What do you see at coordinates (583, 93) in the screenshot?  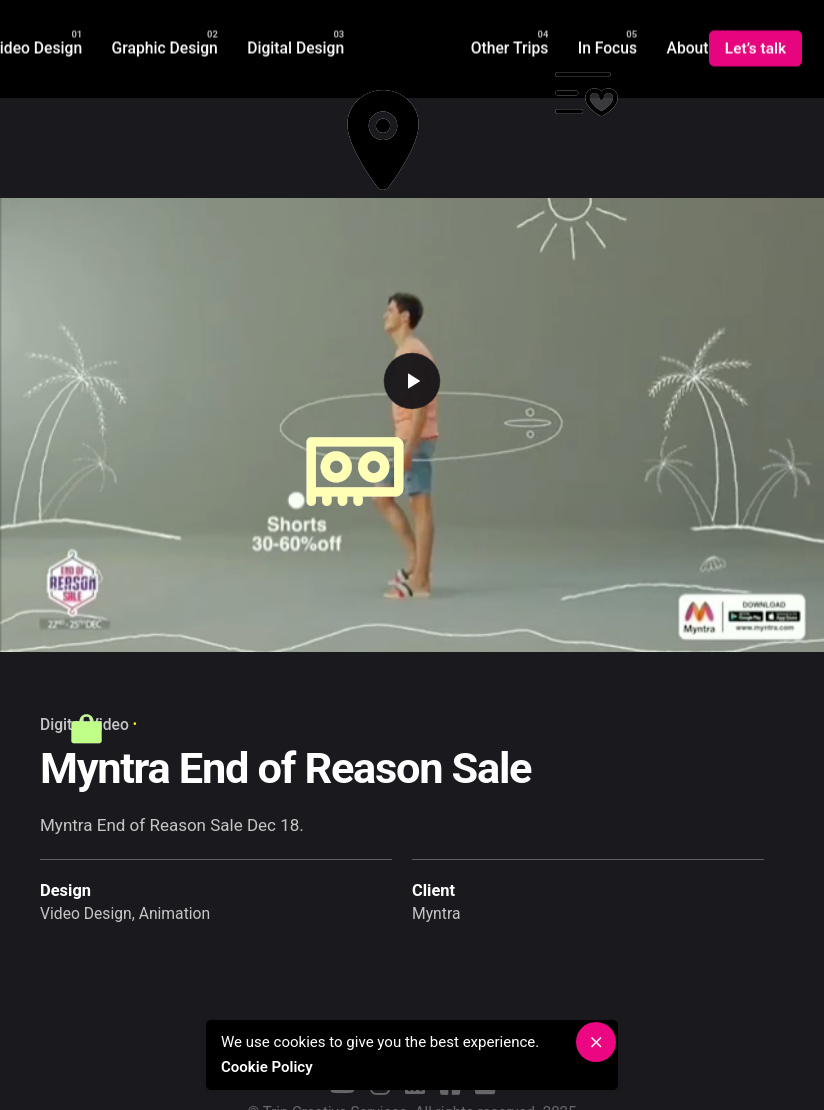 I see `view your favorites list` at bounding box center [583, 93].